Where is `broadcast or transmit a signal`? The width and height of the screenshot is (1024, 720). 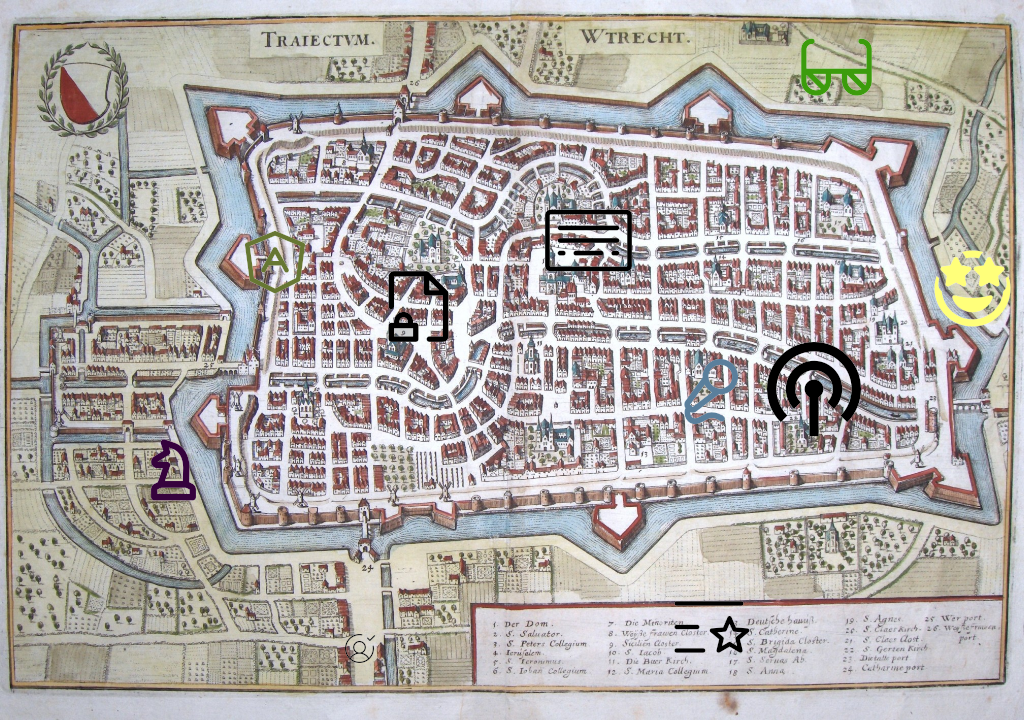 broadcast or transmit a signal is located at coordinates (814, 389).